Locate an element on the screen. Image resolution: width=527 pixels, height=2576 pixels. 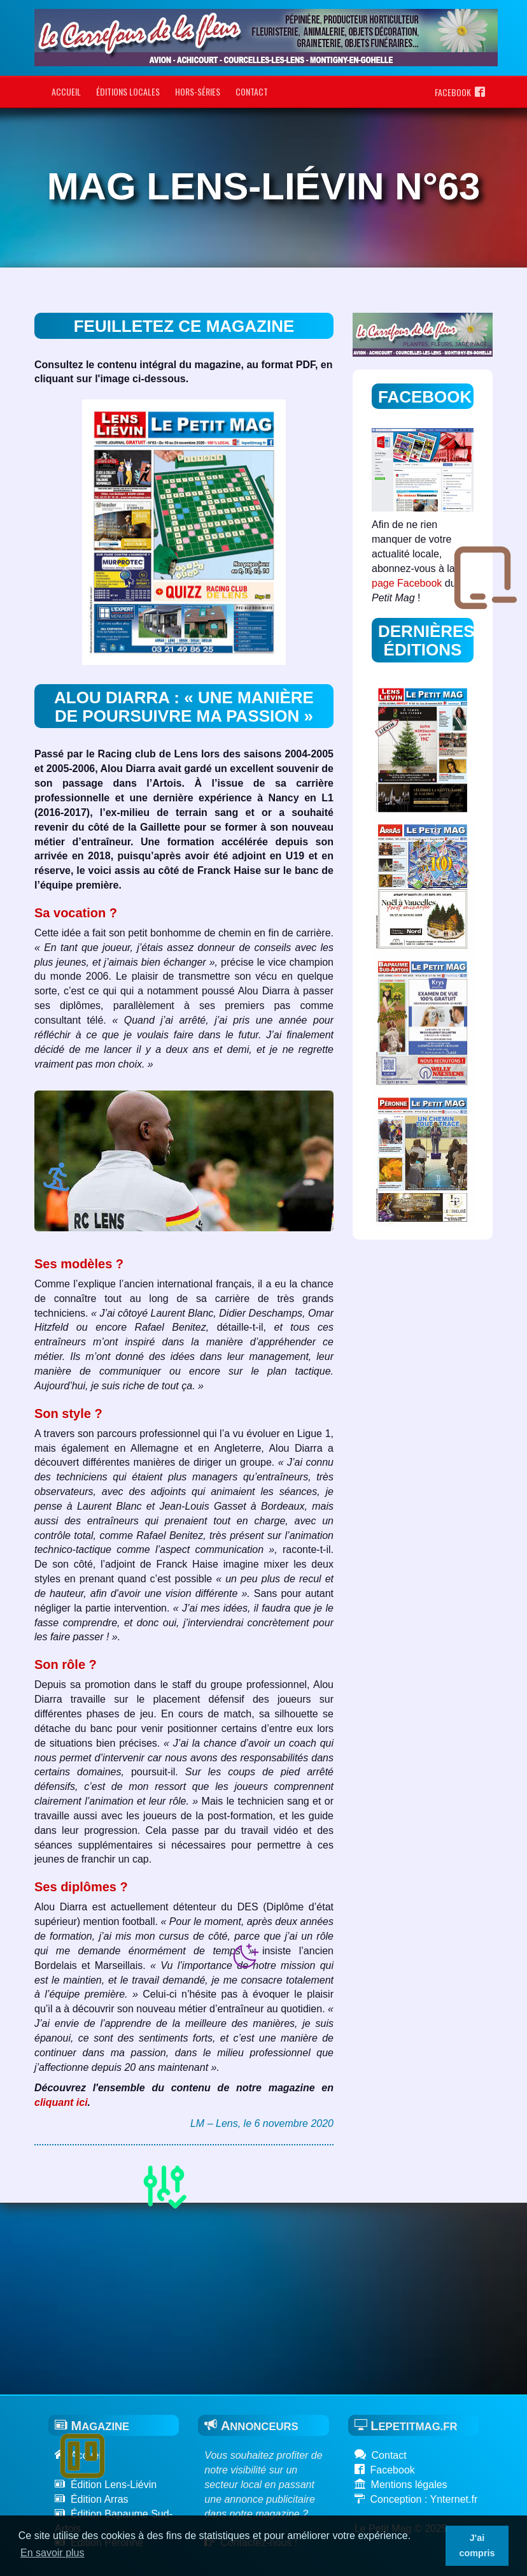
toggle dark mode or night theme is located at coordinates (245, 1956).